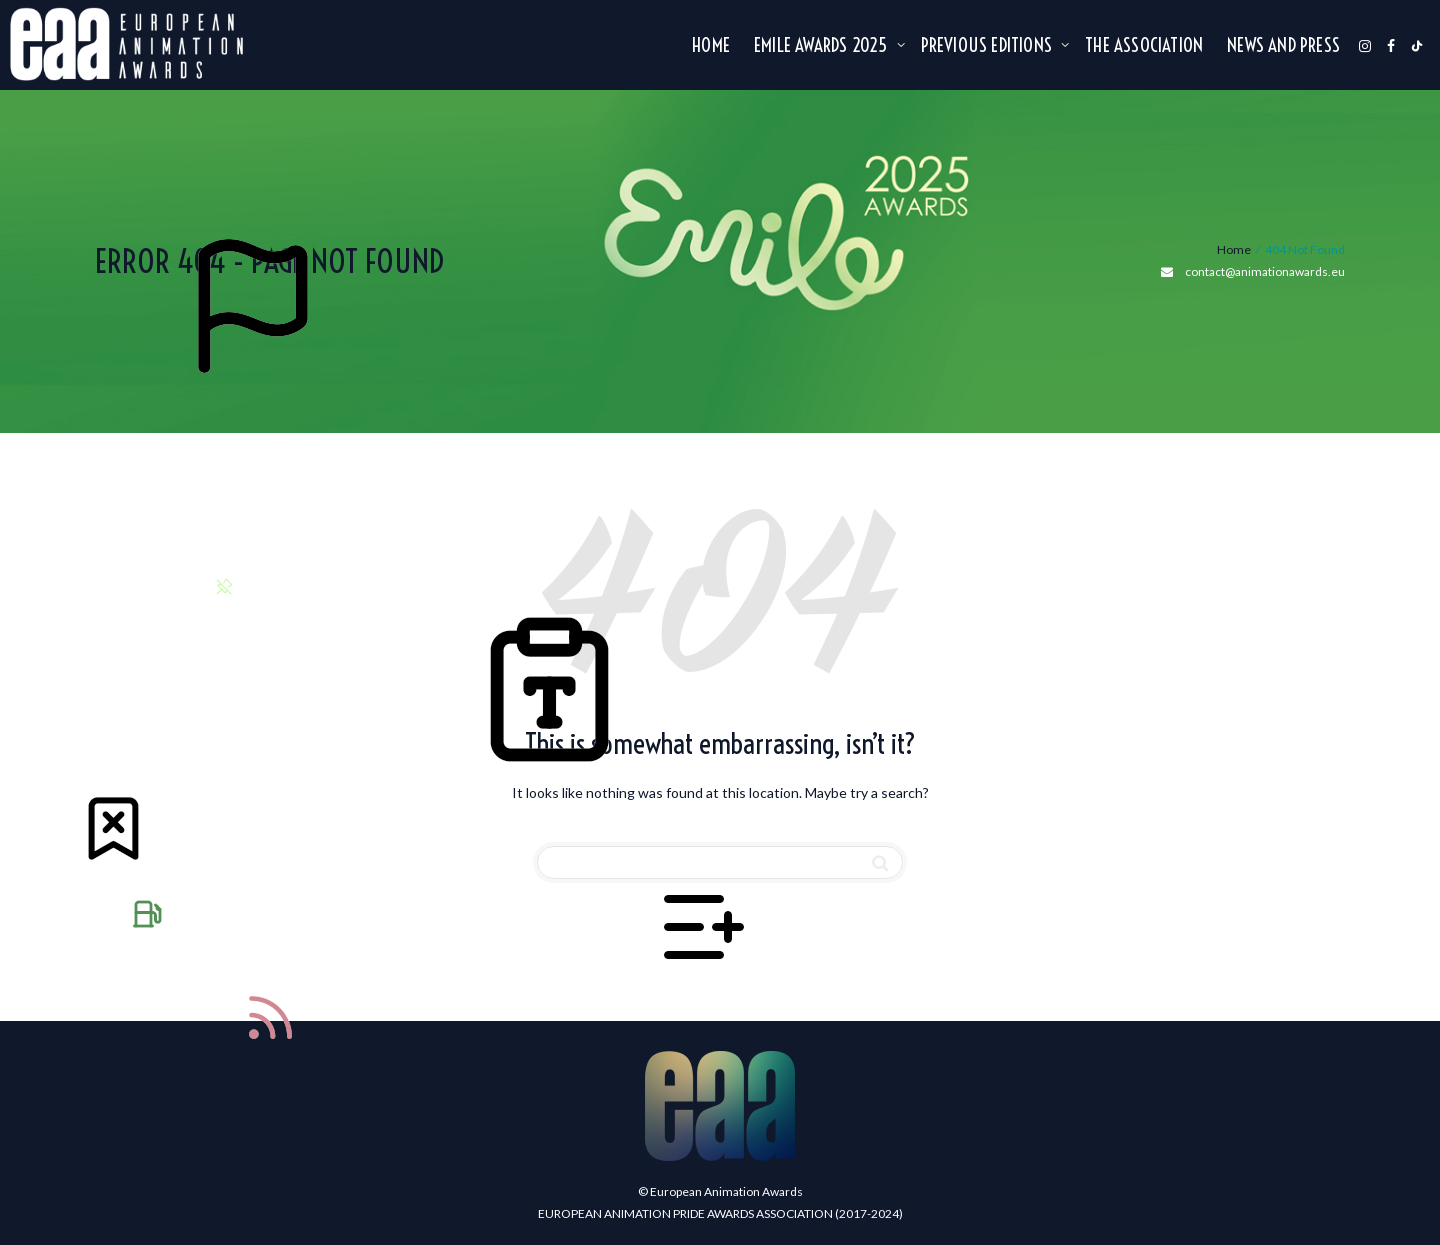  What do you see at coordinates (148, 914) in the screenshot?
I see `find nearby gas stations` at bounding box center [148, 914].